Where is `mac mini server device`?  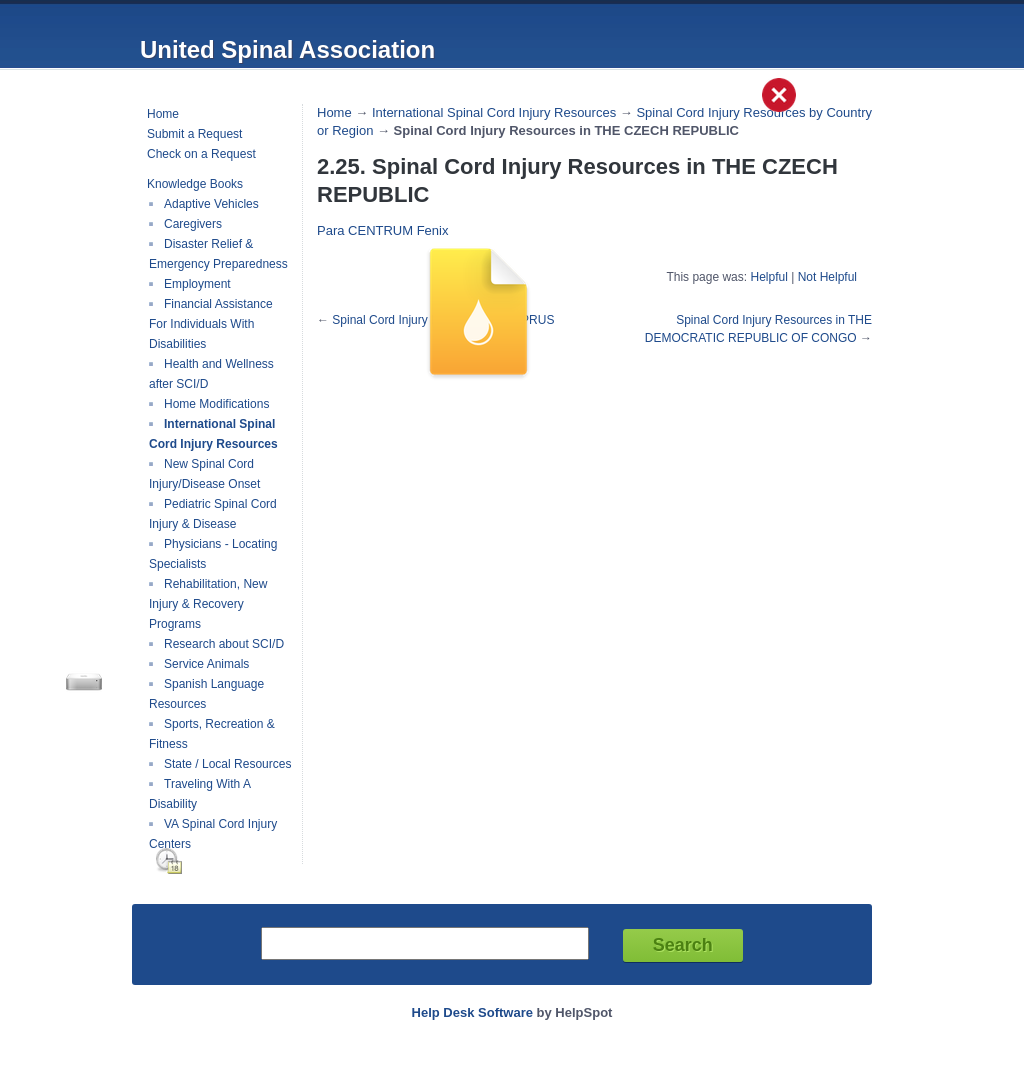 mac mini server device is located at coordinates (84, 679).